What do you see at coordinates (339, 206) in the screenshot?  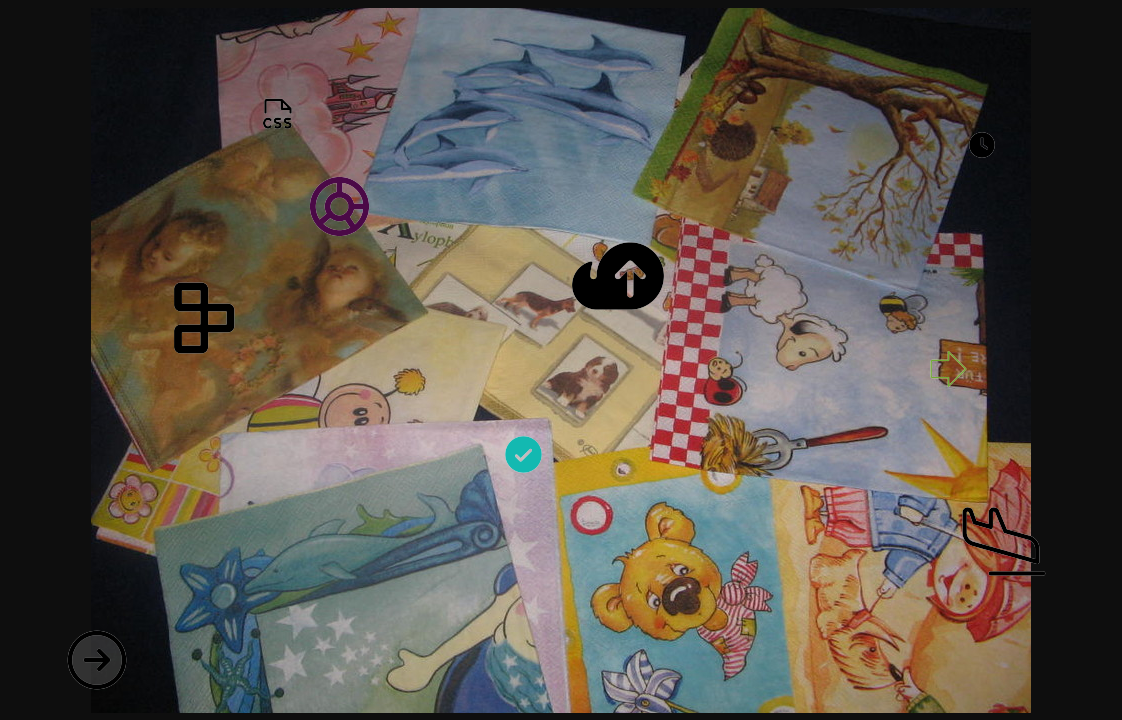 I see `view data breakdown in a donut chart` at bounding box center [339, 206].